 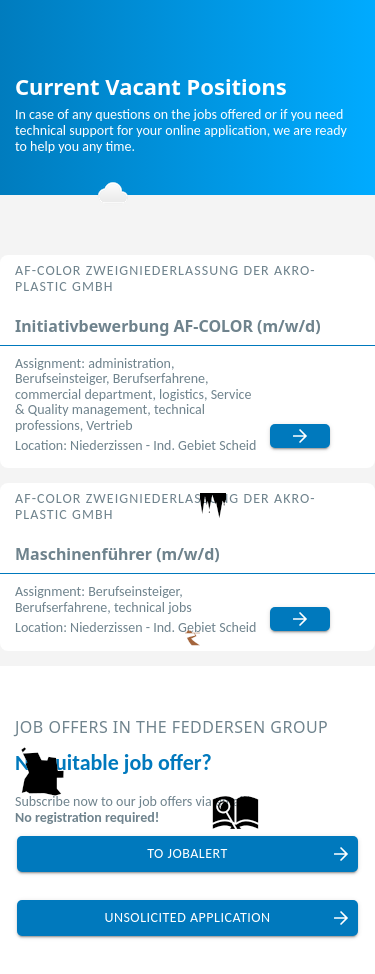 I want to click on indicates a cave or underground environment in a game, so click(x=213, y=506).